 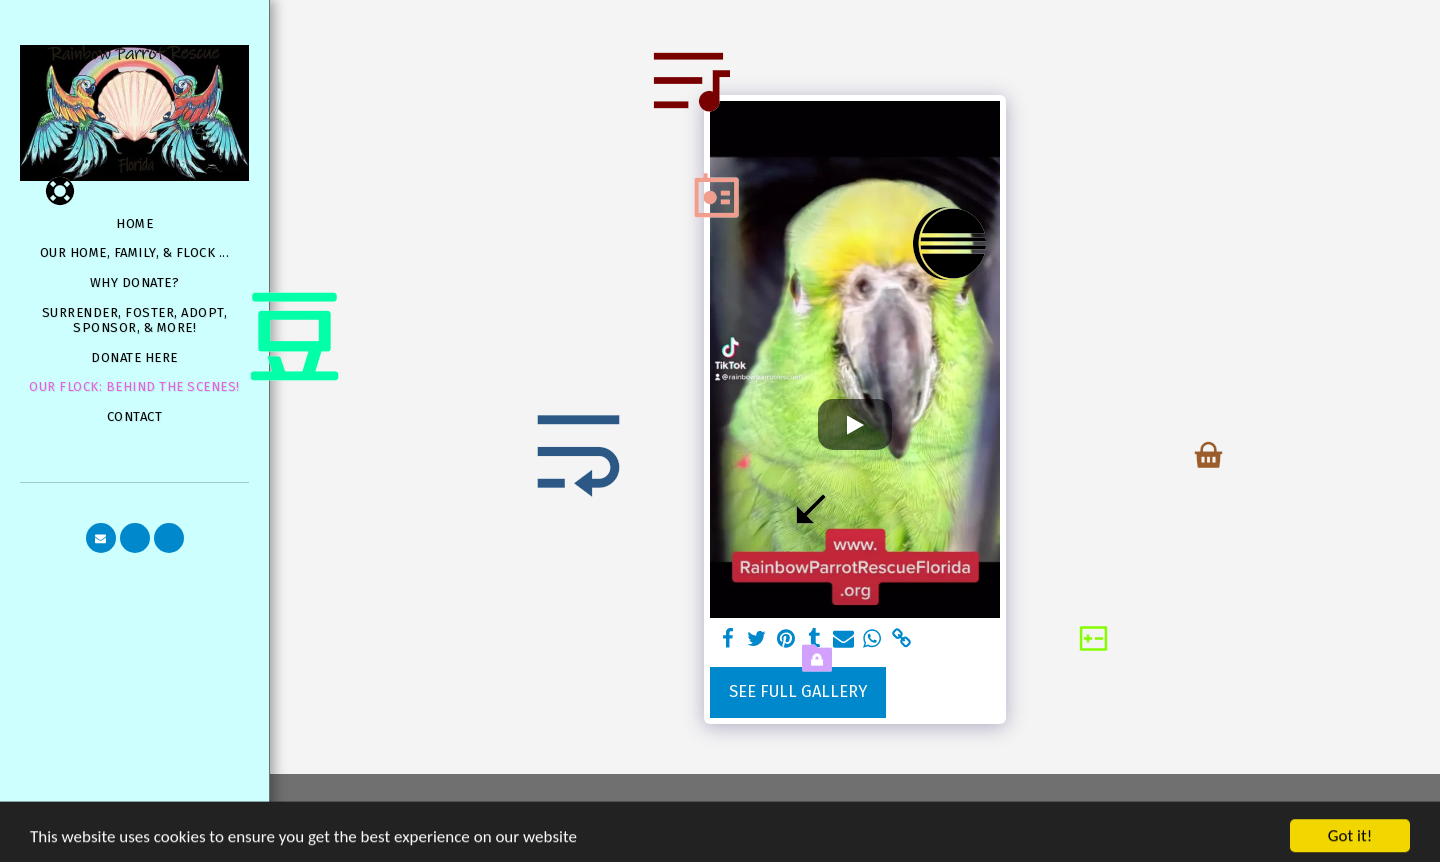 I want to click on toggle text wrapping in editor, so click(x=578, y=451).